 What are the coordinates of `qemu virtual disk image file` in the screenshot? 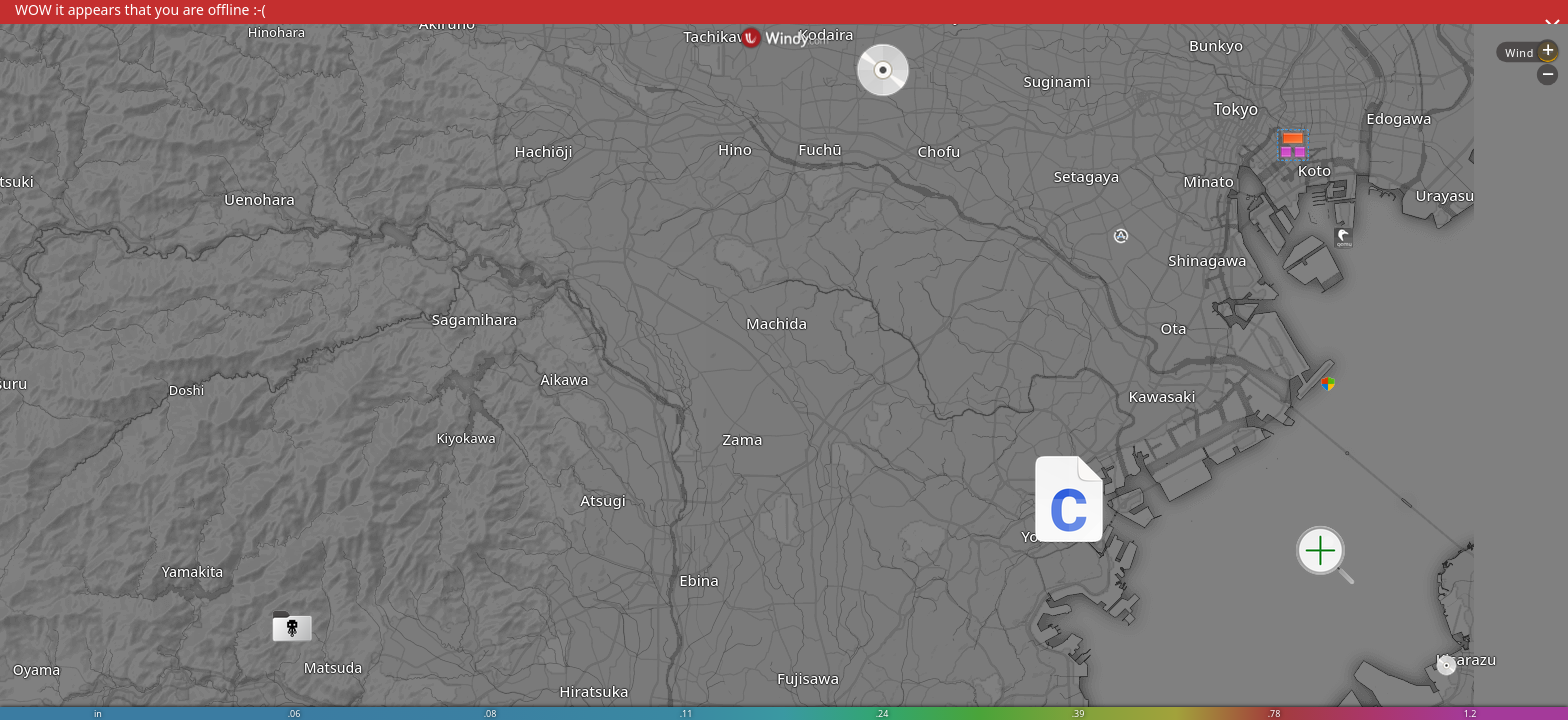 It's located at (1343, 237).